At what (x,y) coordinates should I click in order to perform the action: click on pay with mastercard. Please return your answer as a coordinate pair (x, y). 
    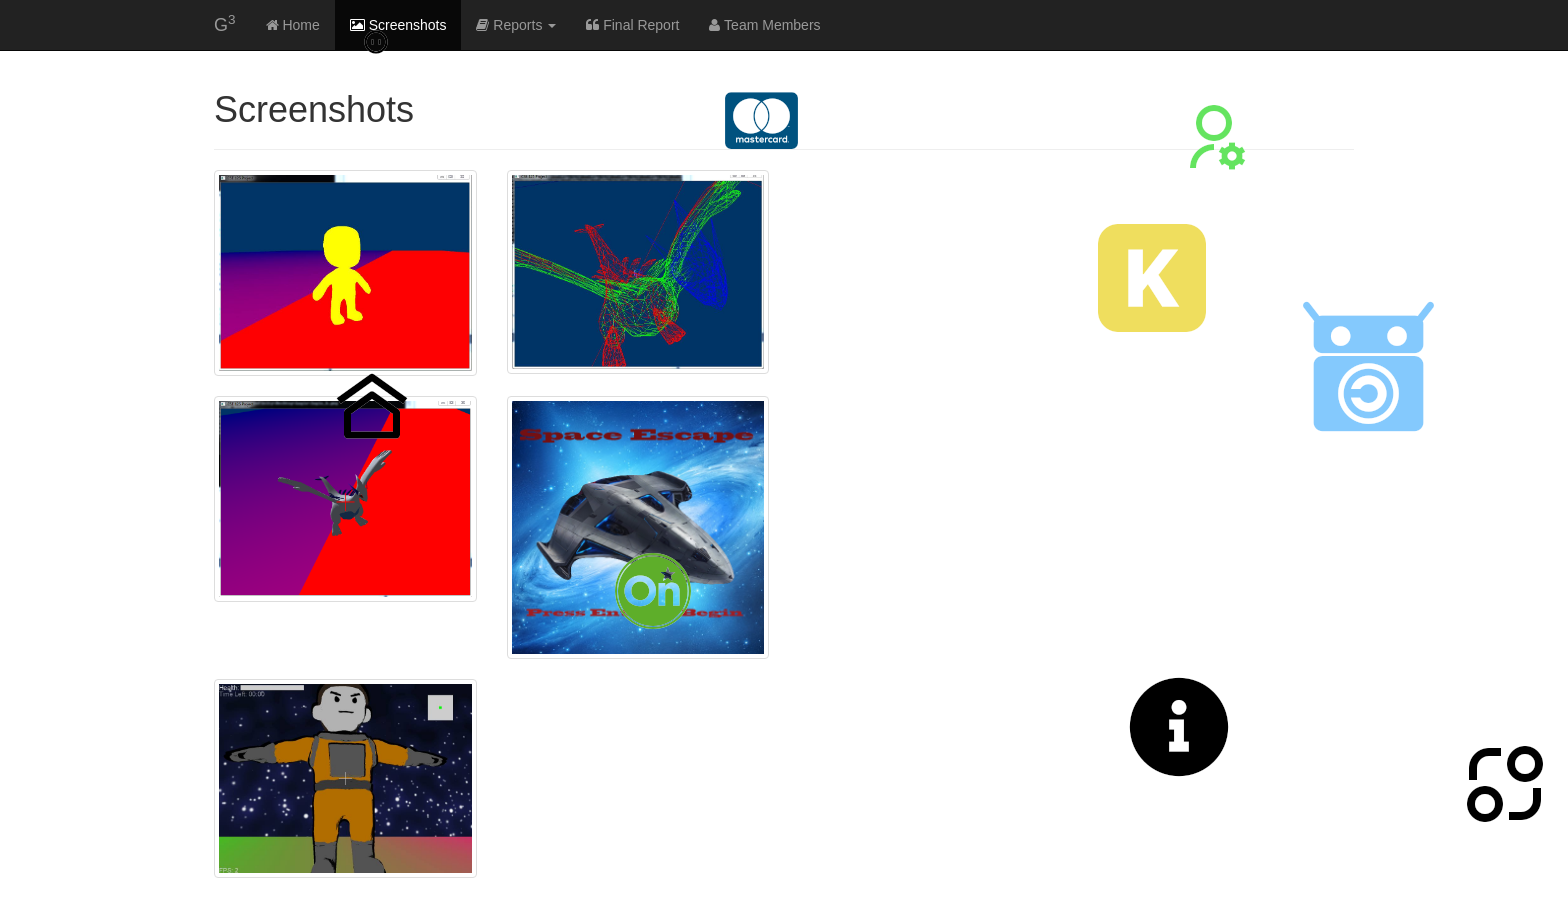
    Looking at the image, I should click on (761, 120).